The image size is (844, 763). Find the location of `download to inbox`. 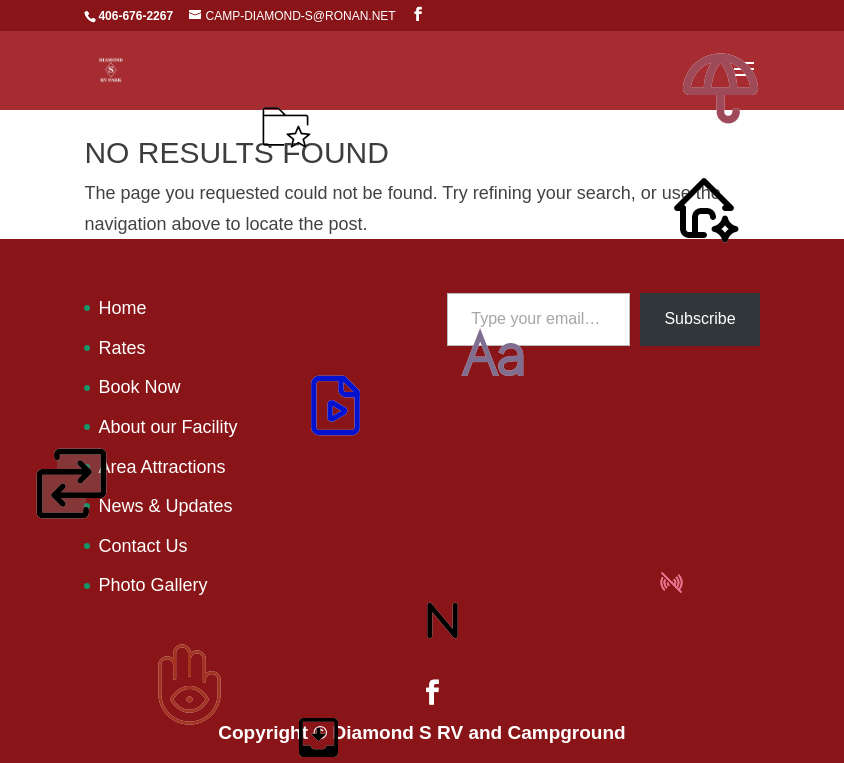

download to inbox is located at coordinates (318, 737).